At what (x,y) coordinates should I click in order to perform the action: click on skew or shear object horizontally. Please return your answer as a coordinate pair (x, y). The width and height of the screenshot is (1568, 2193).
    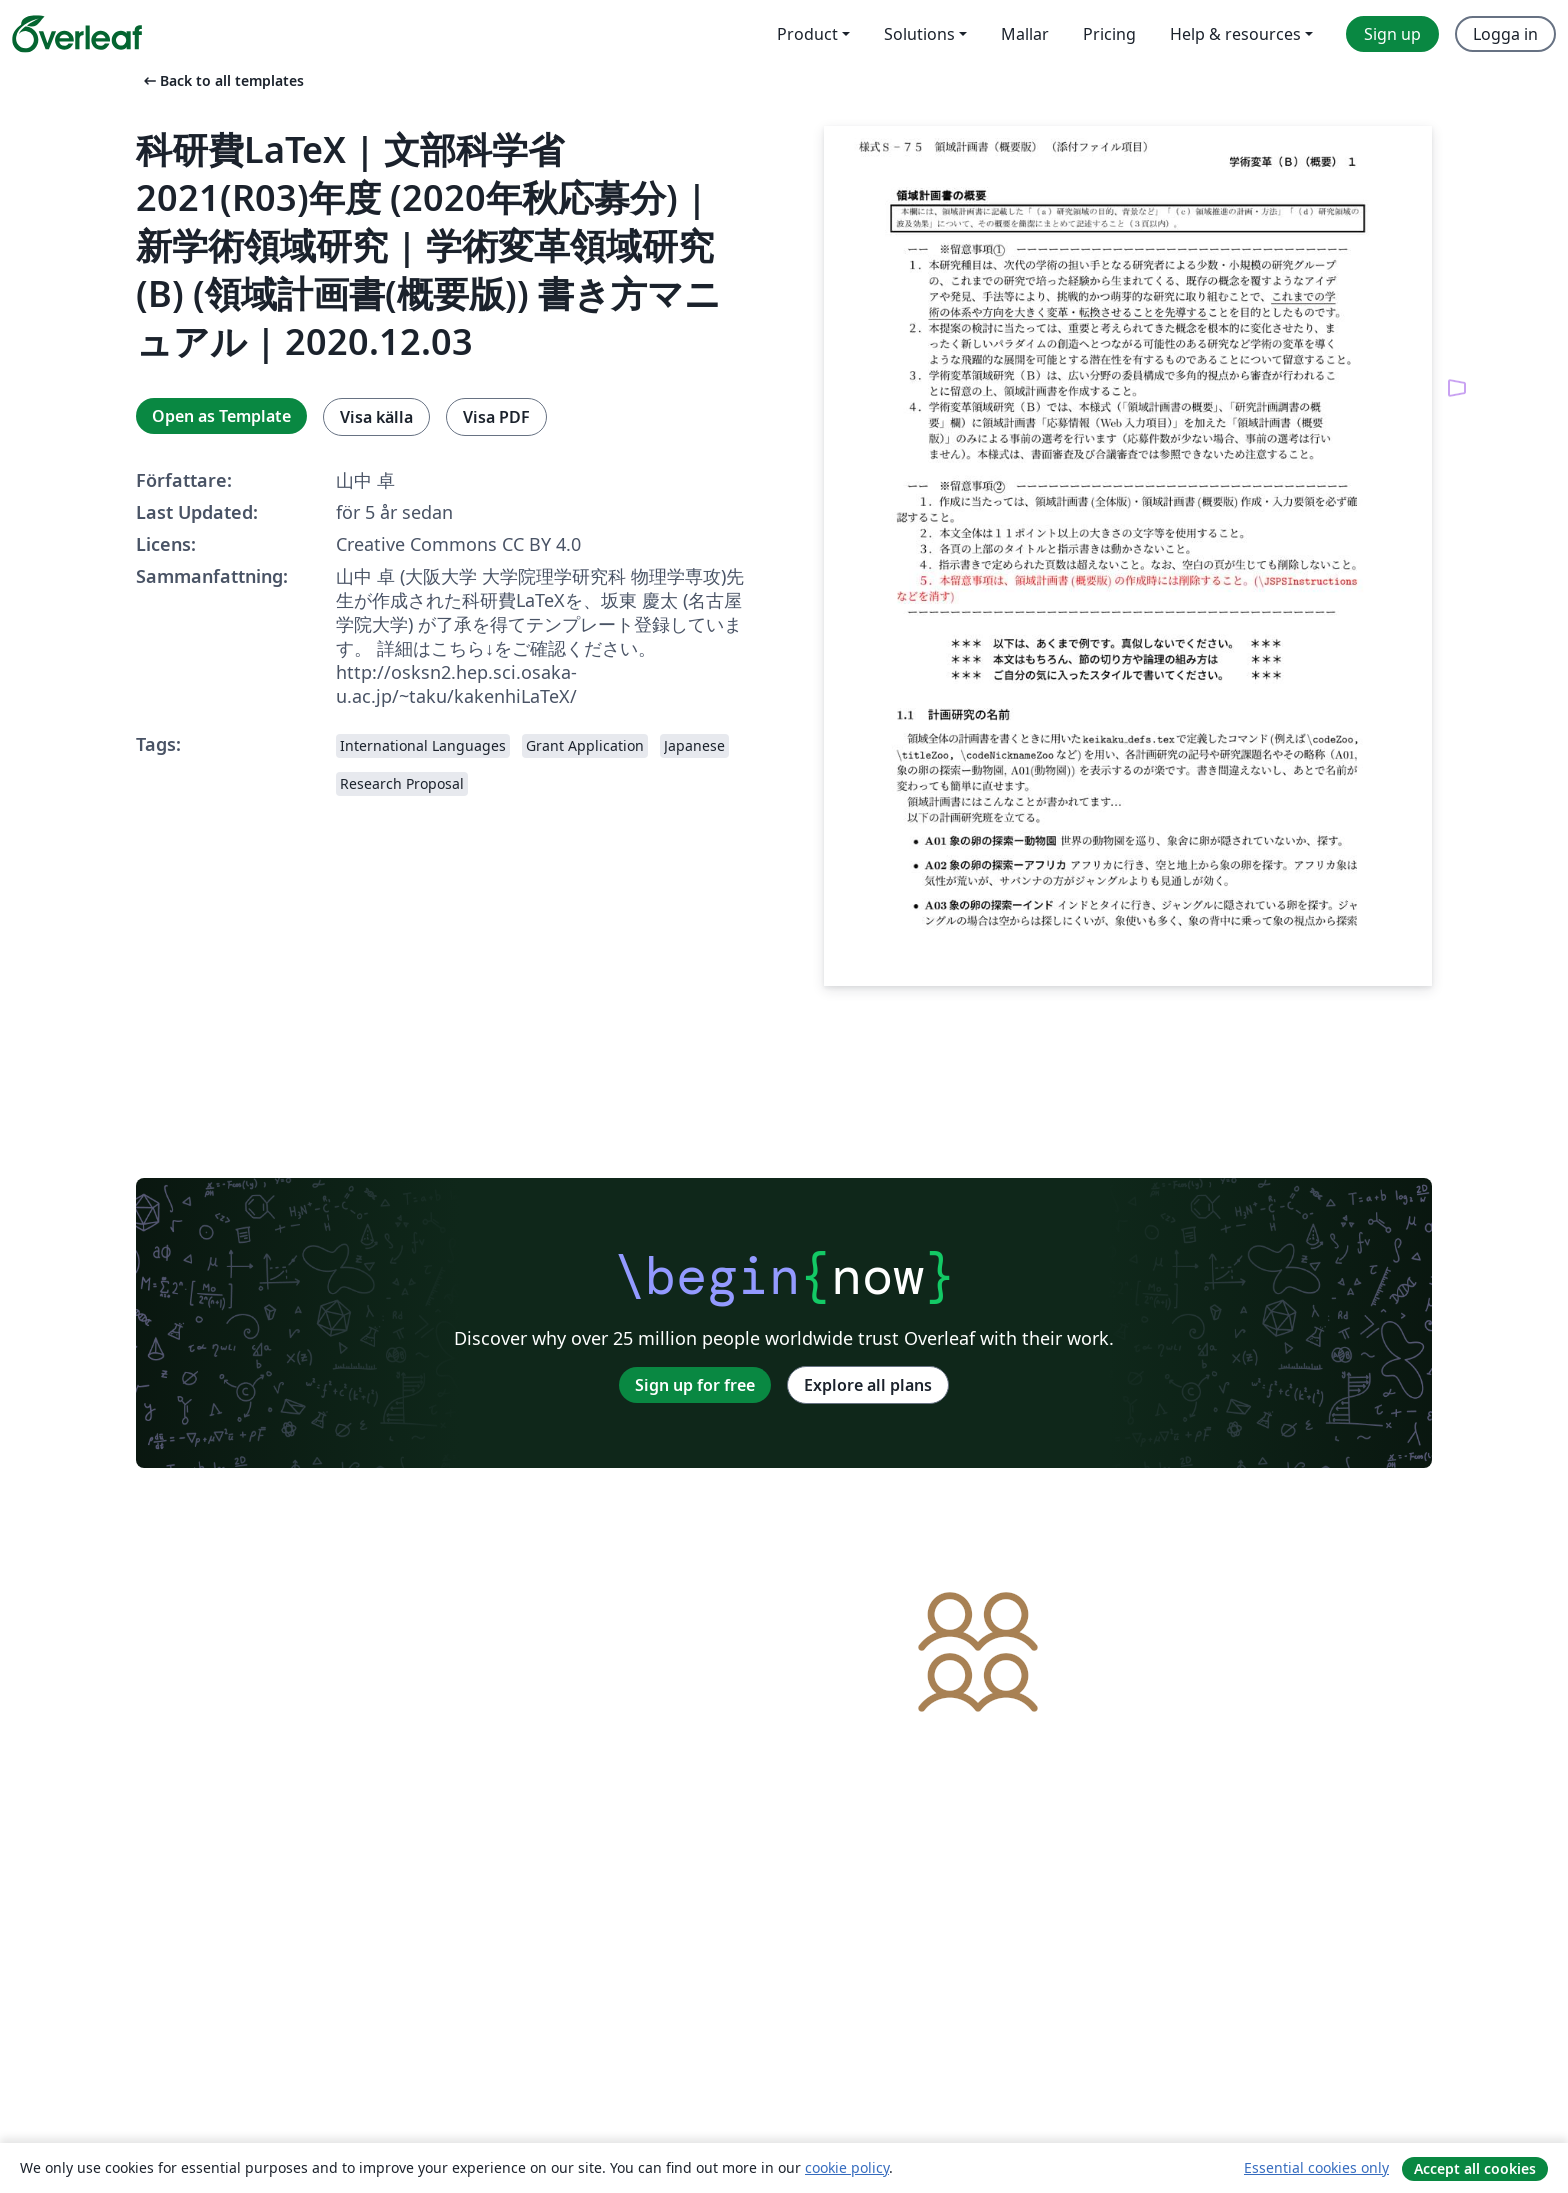
    Looking at the image, I should click on (1457, 388).